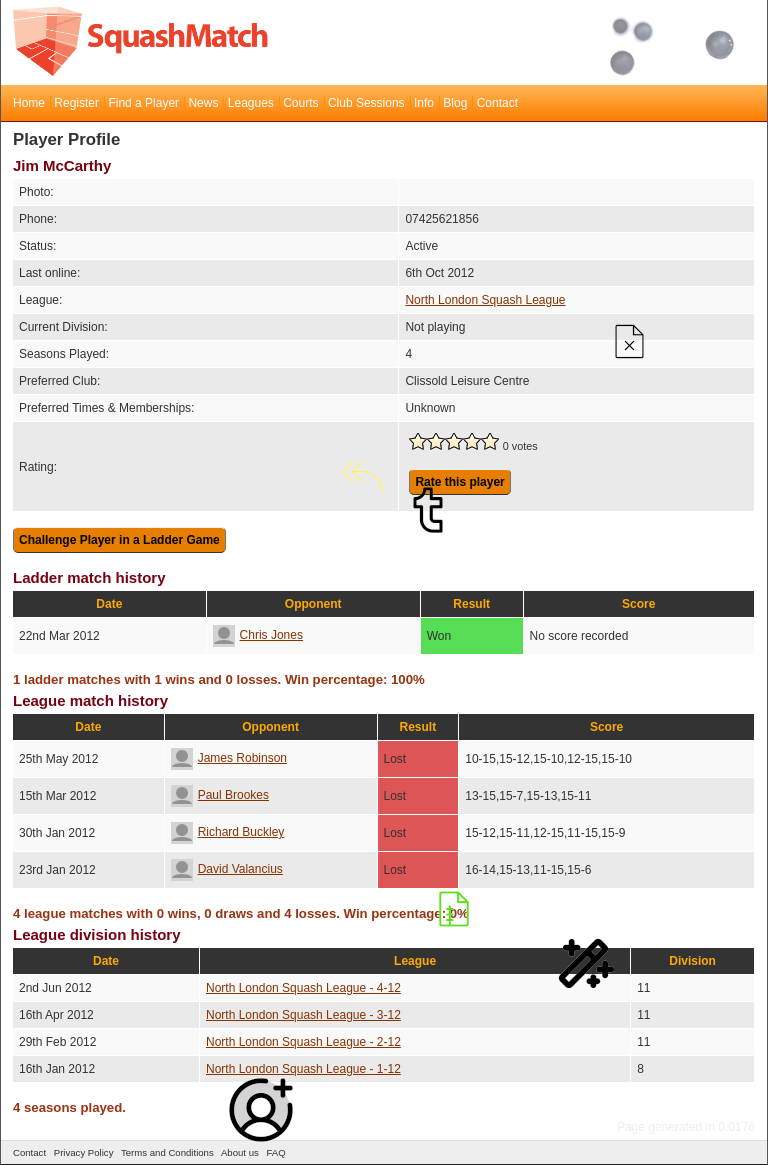 The height and width of the screenshot is (1165, 768). I want to click on access compressed or archived files, so click(454, 909).